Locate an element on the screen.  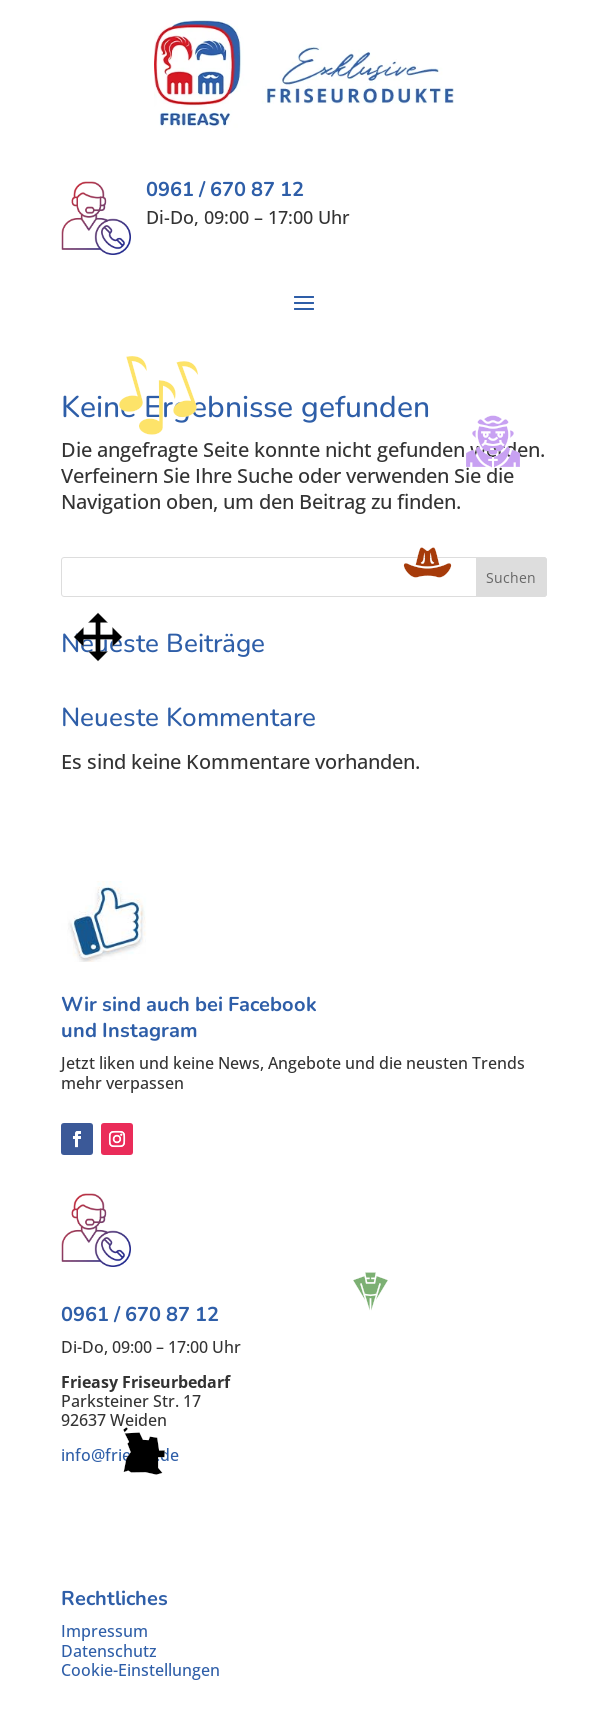
select Angola as your country or region is located at coordinates (144, 1451).